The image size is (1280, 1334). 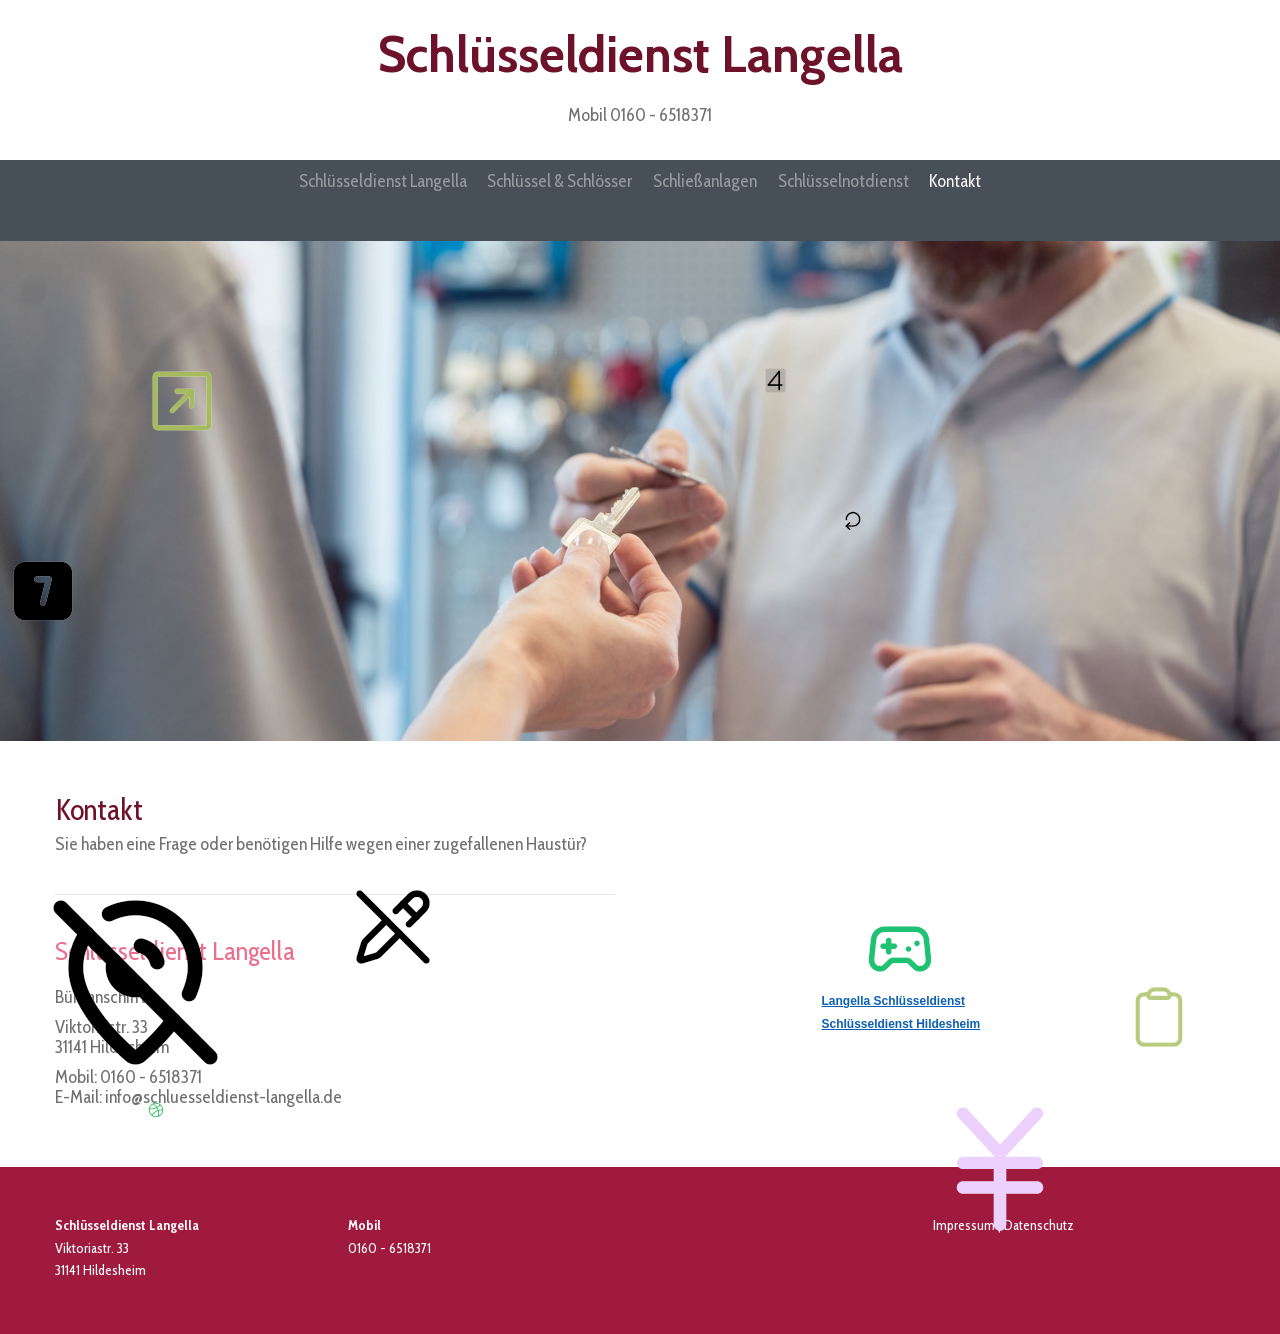 What do you see at coordinates (156, 1110) in the screenshot?
I see `view dribbble profile or portfolio` at bounding box center [156, 1110].